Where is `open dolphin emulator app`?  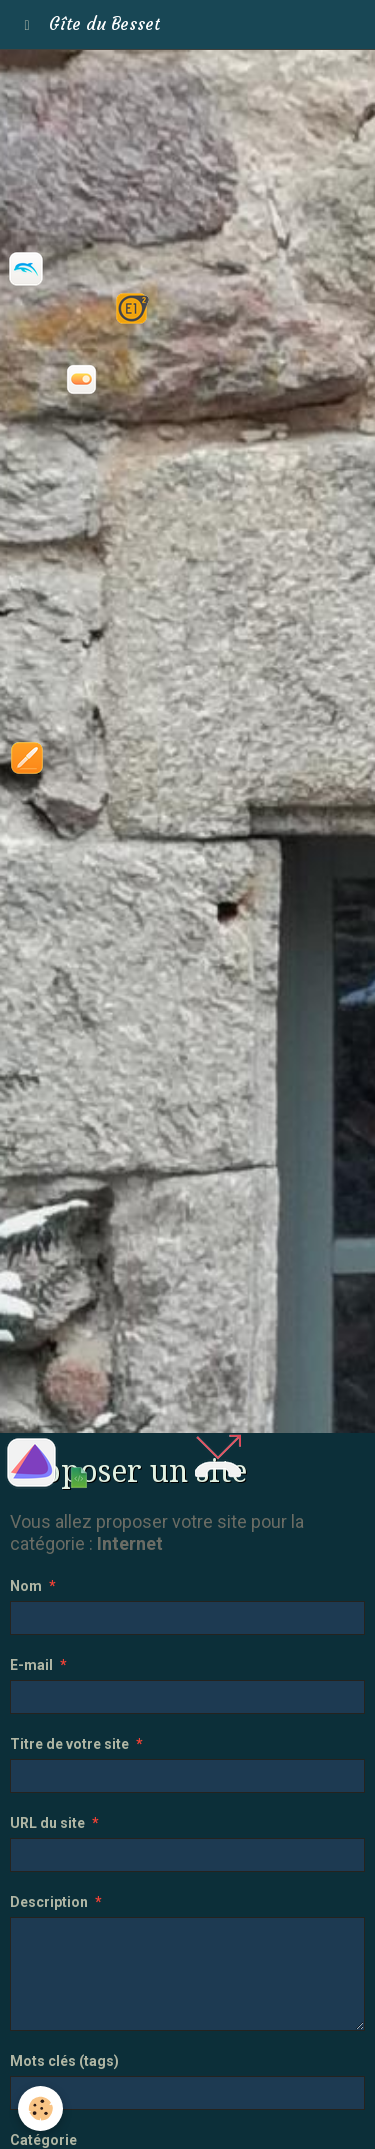 open dolphin emulator app is located at coordinates (26, 269).